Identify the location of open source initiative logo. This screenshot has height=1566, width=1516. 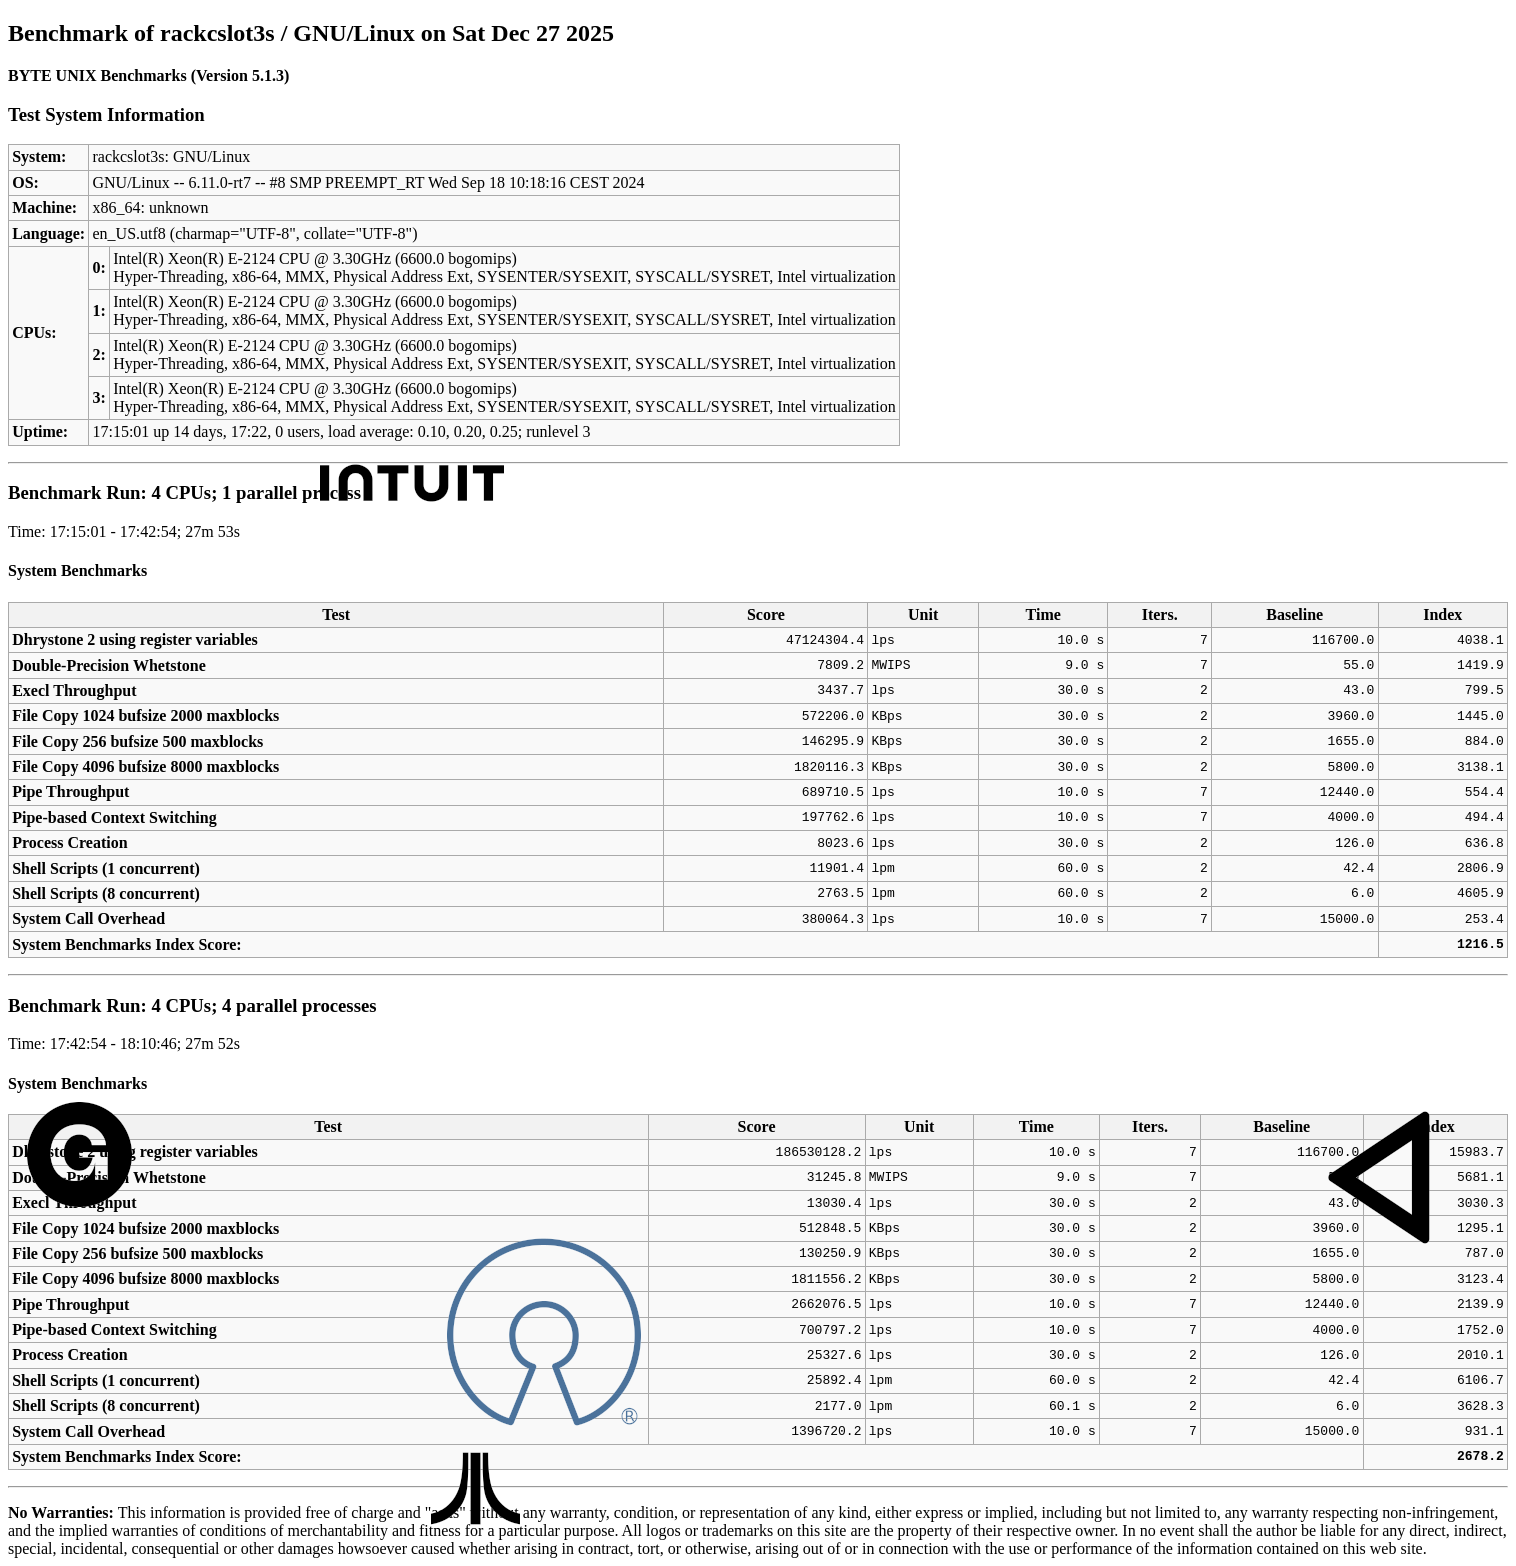
(544, 1332).